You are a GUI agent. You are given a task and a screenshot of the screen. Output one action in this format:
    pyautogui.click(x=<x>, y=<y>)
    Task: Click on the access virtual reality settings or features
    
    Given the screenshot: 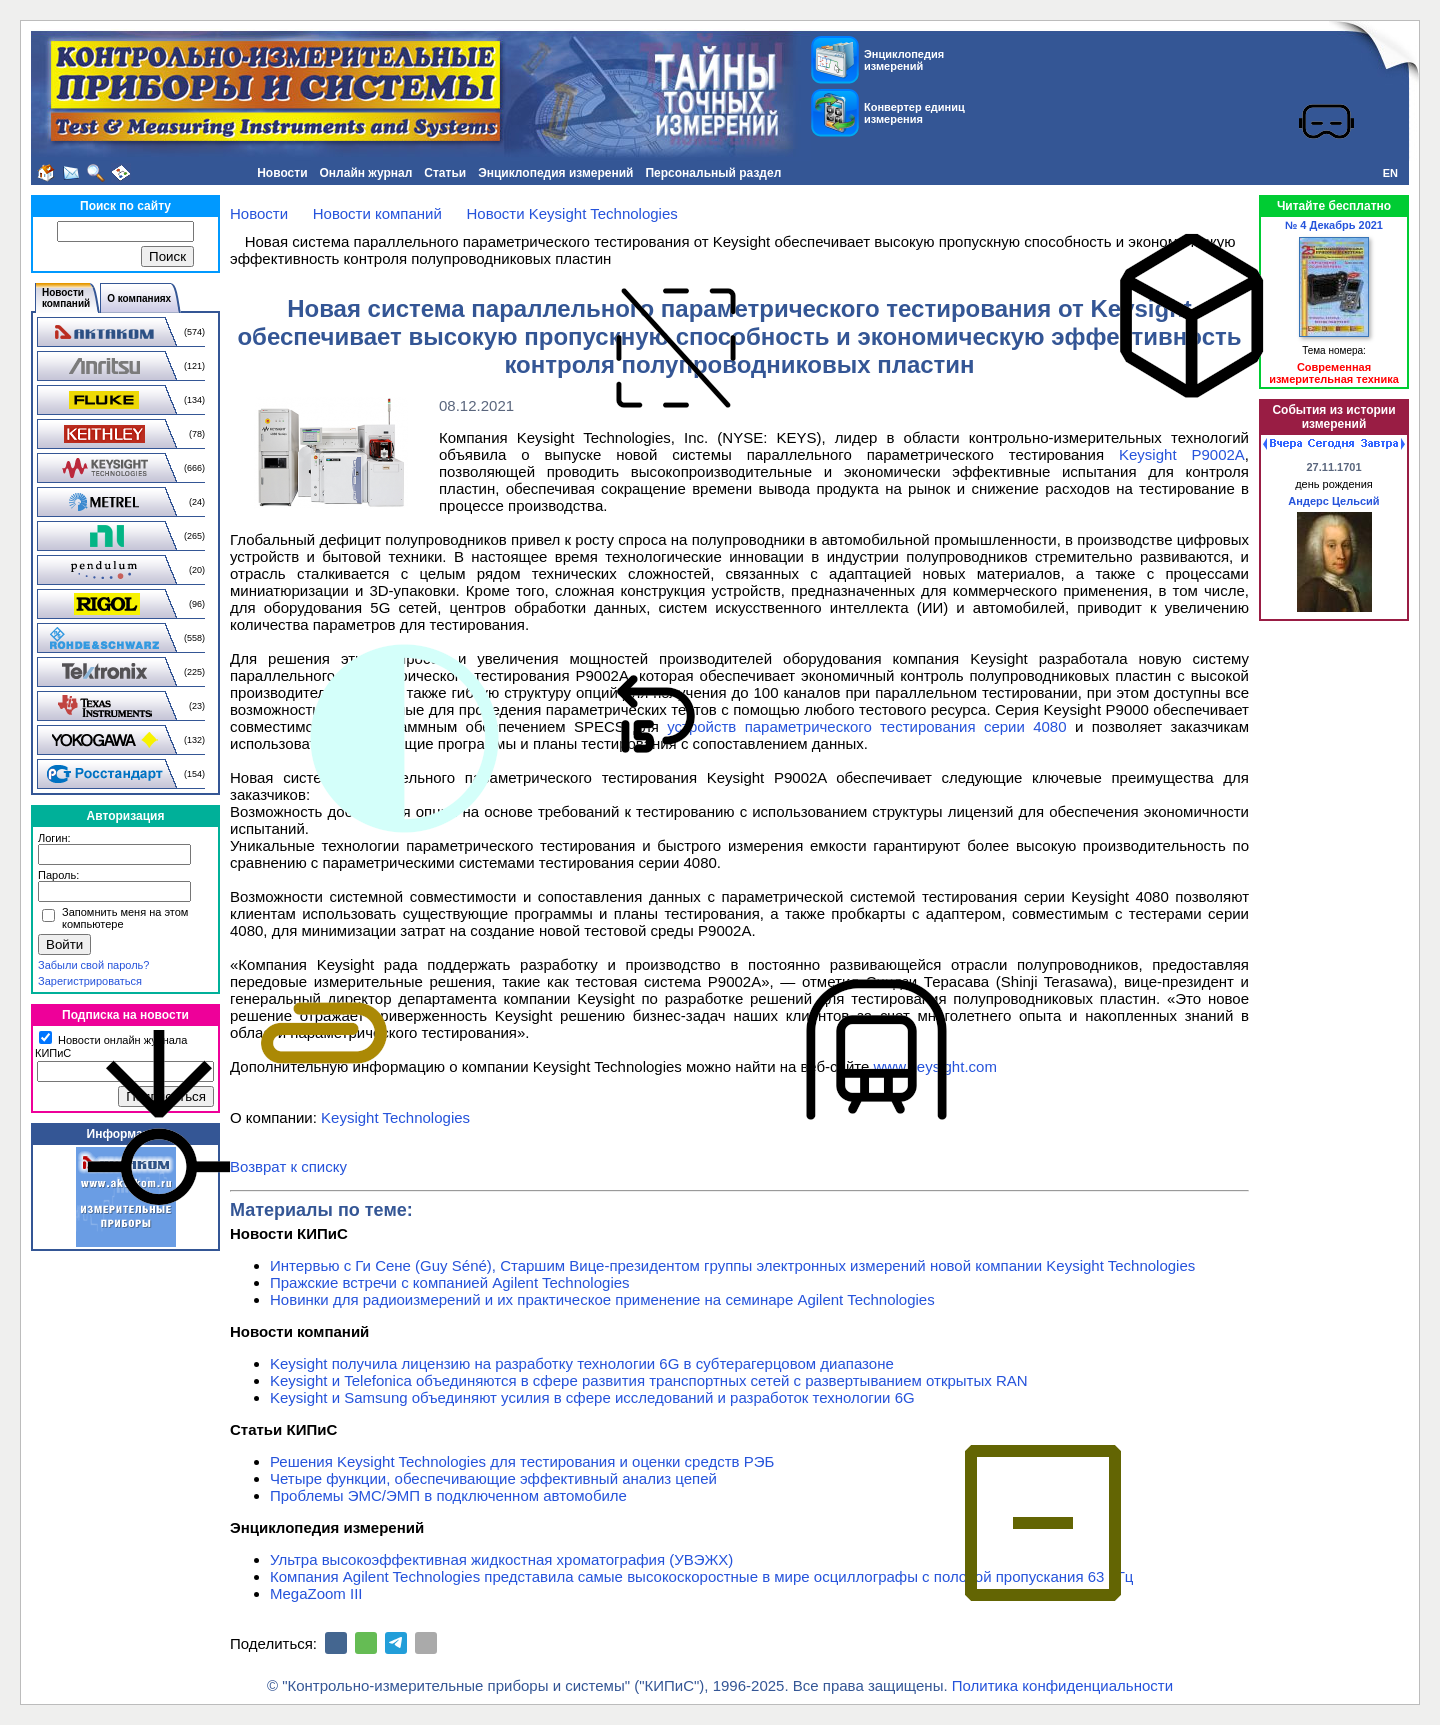 What is the action you would take?
    pyautogui.click(x=1326, y=121)
    